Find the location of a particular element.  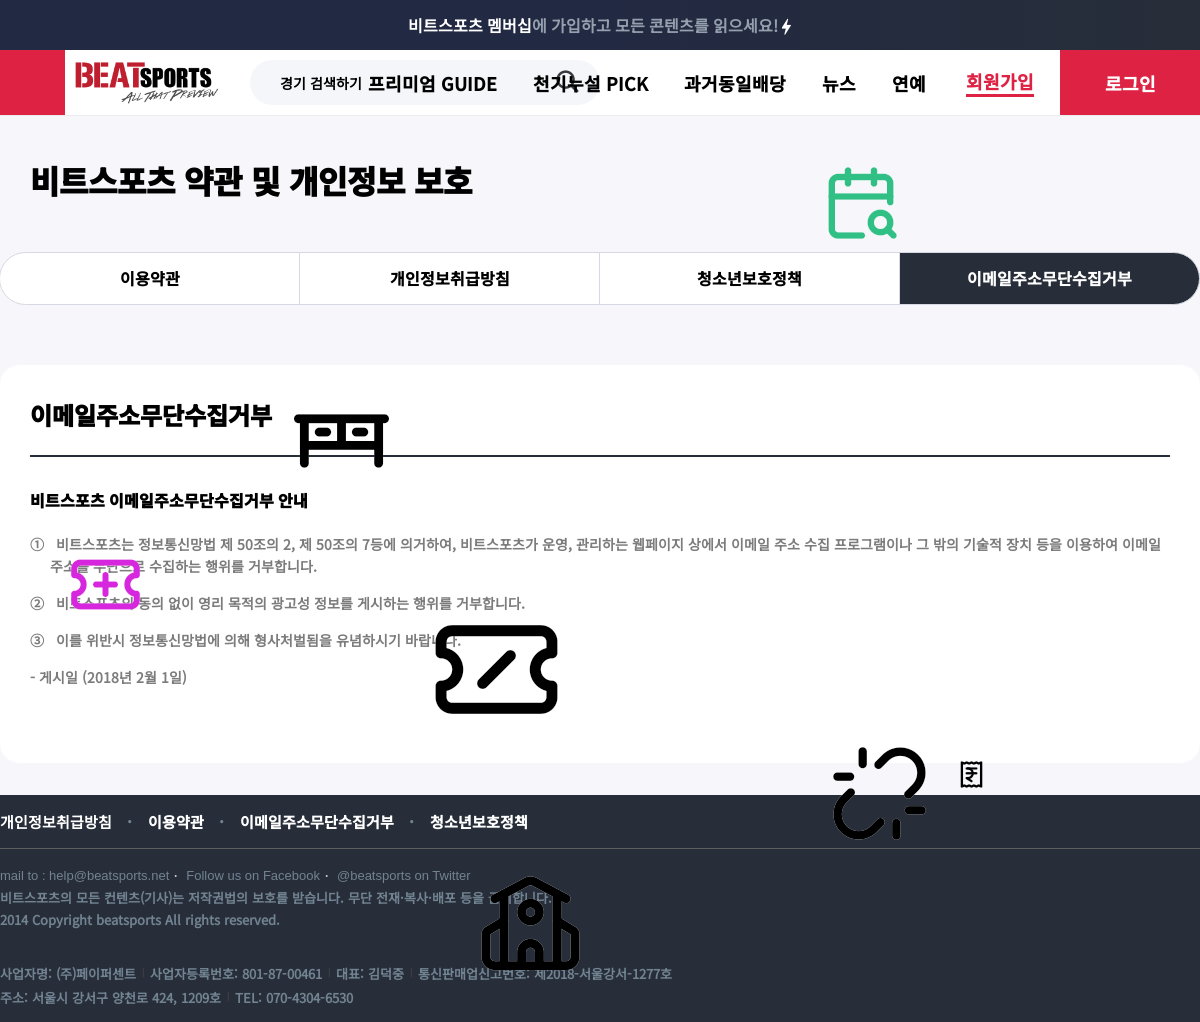

view transaction receipt in indian rupees is located at coordinates (971, 774).